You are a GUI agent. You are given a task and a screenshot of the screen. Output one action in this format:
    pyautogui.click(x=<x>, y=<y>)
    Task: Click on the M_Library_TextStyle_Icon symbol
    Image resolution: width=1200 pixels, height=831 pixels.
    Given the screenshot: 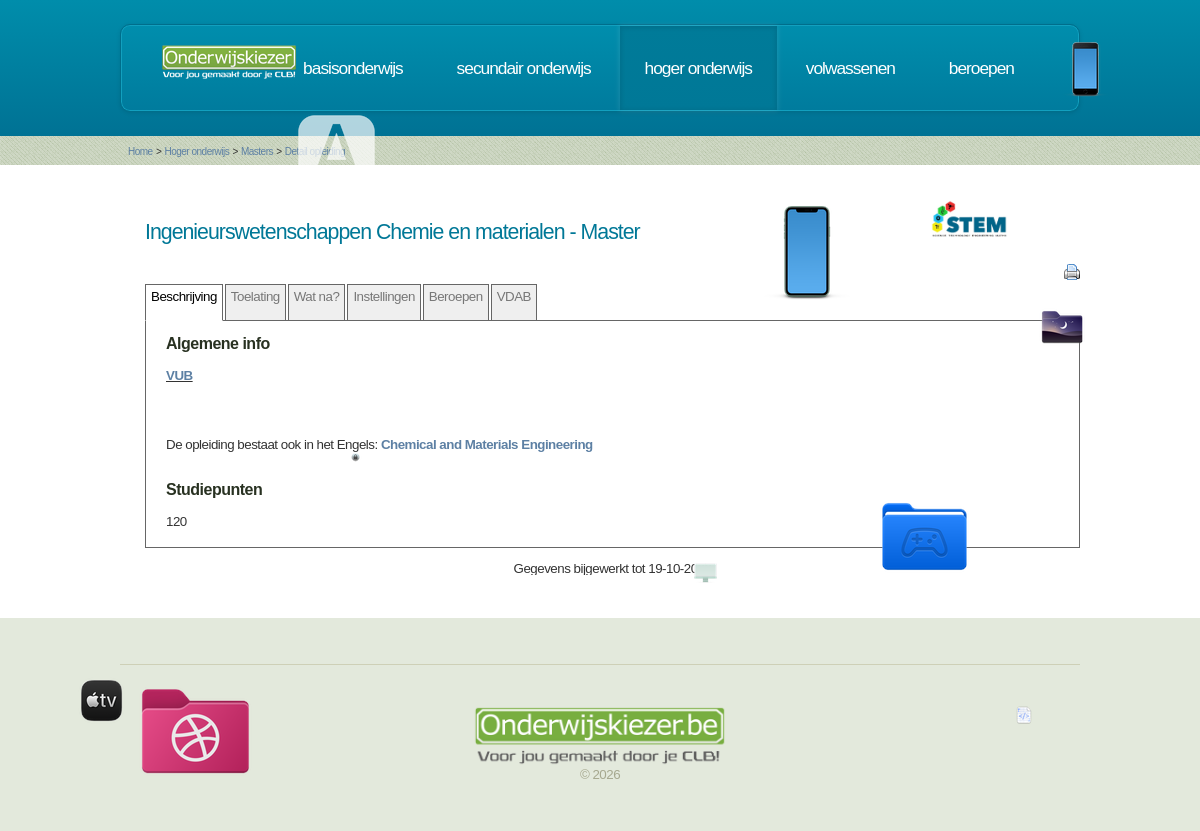 What is the action you would take?
    pyautogui.click(x=336, y=153)
    